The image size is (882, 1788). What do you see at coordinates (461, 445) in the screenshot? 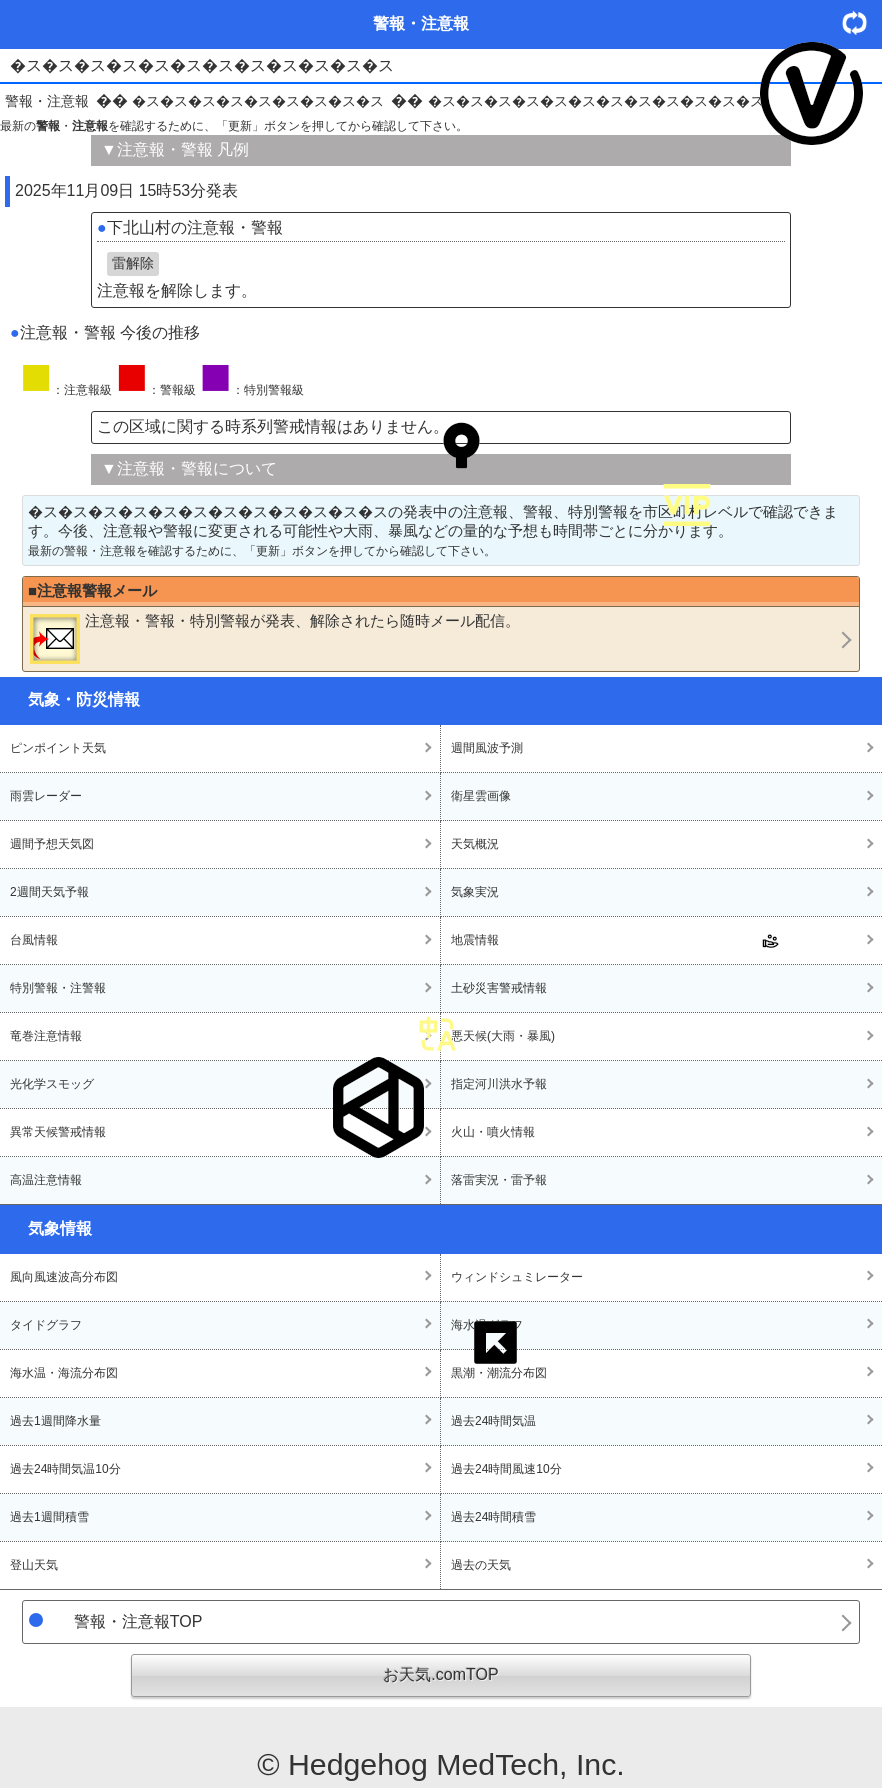
I see `open sourcetree git client` at bounding box center [461, 445].